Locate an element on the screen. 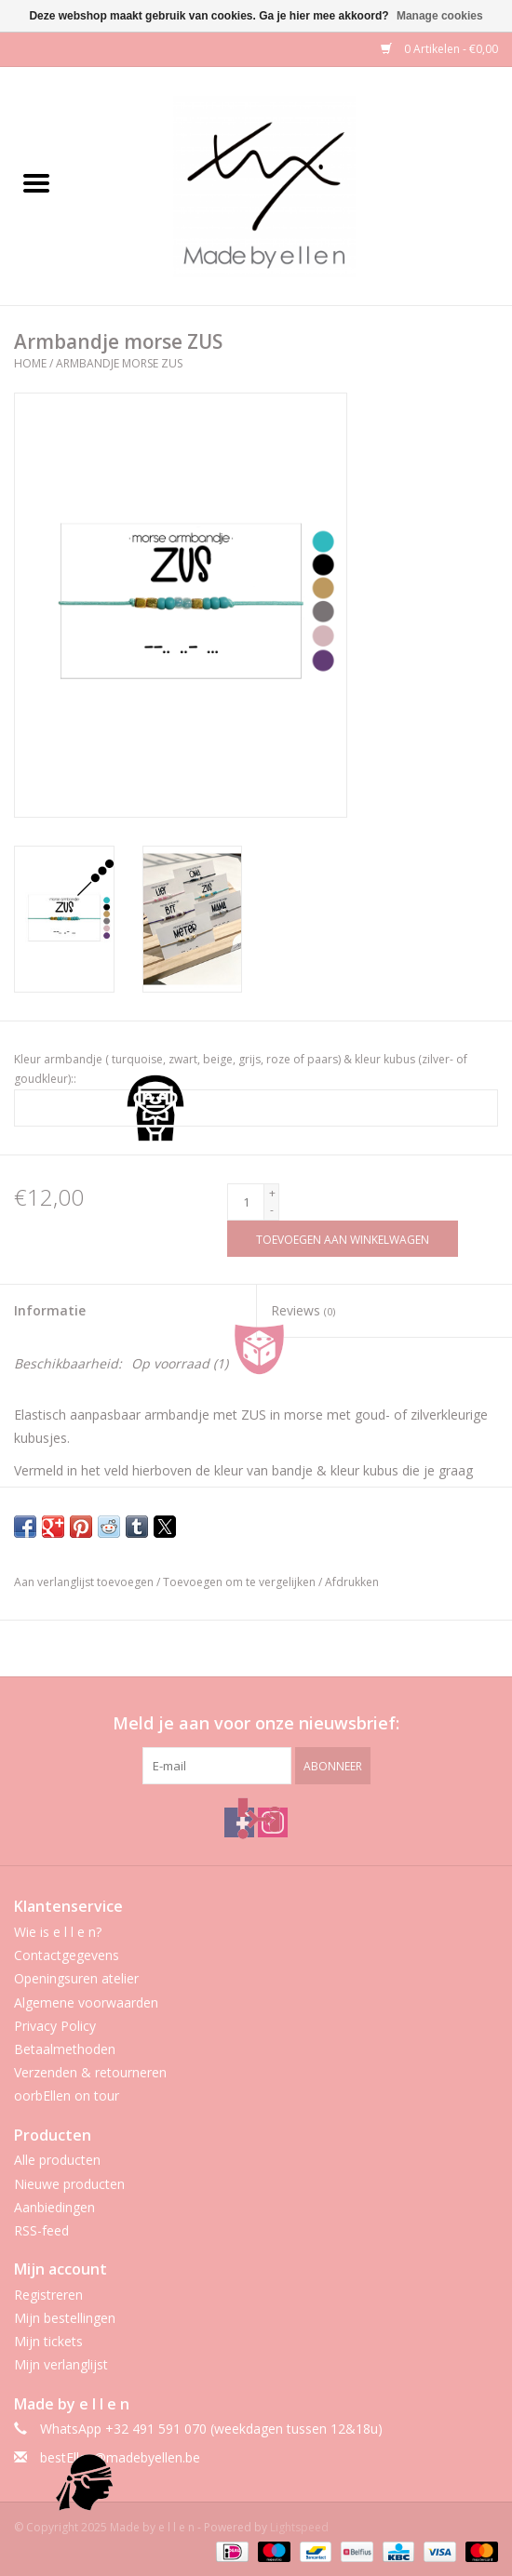  Japanese dango food item in a restaurant or food delivery app is located at coordinates (95, 877).